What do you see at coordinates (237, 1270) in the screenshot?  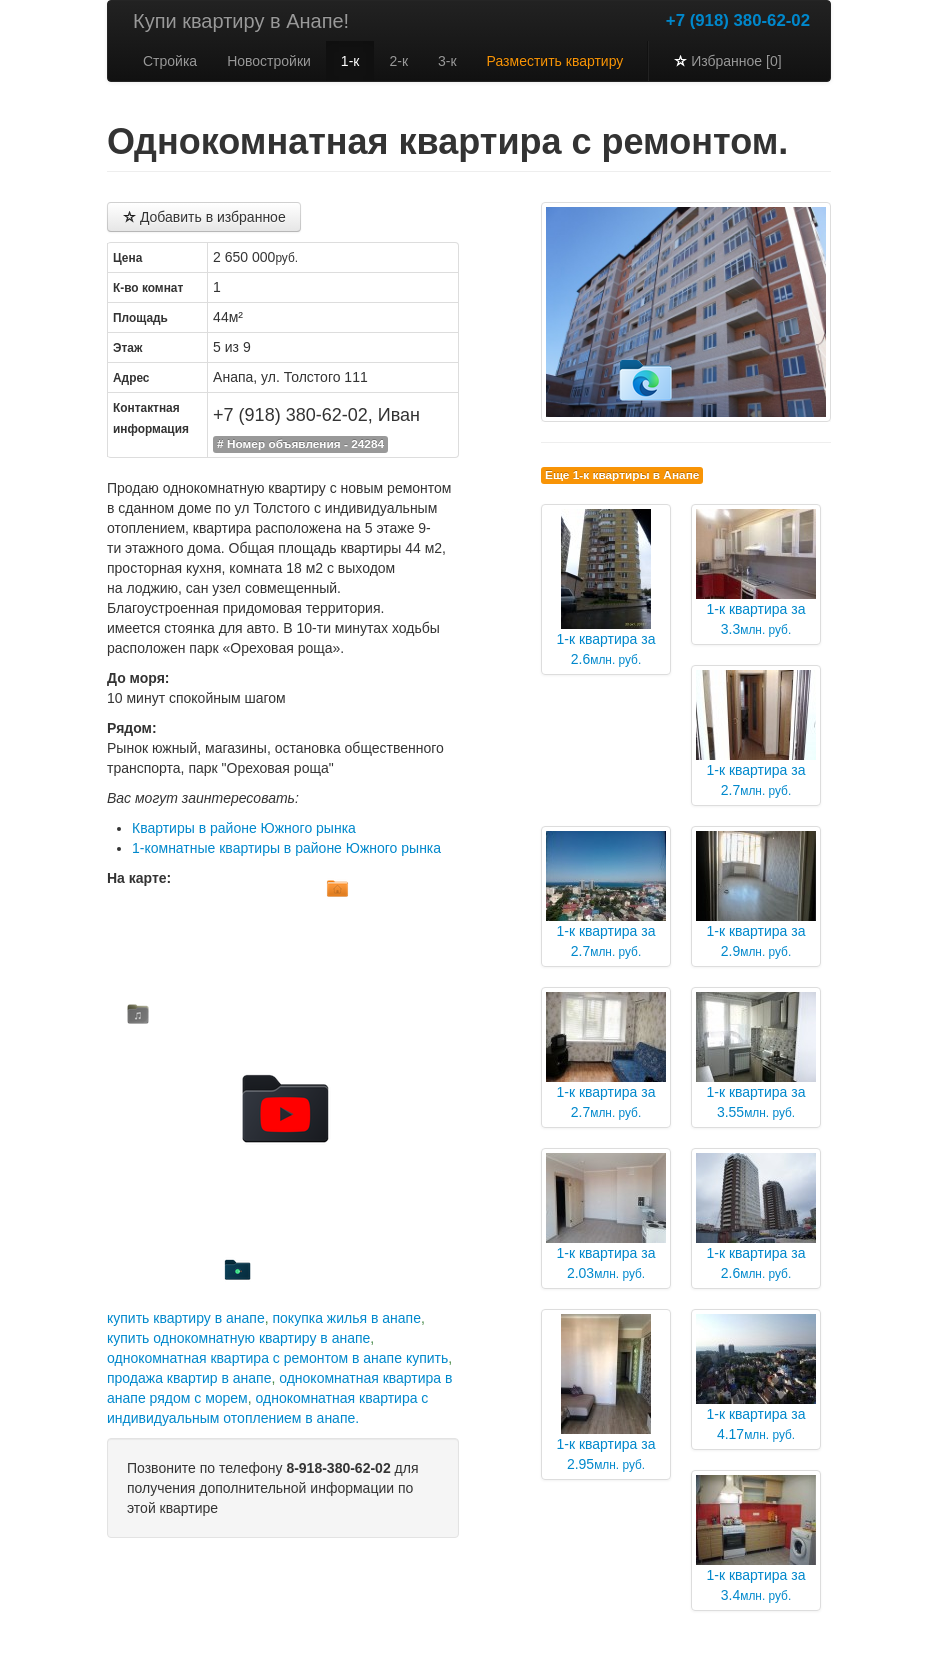 I see `open android 11 system folder` at bounding box center [237, 1270].